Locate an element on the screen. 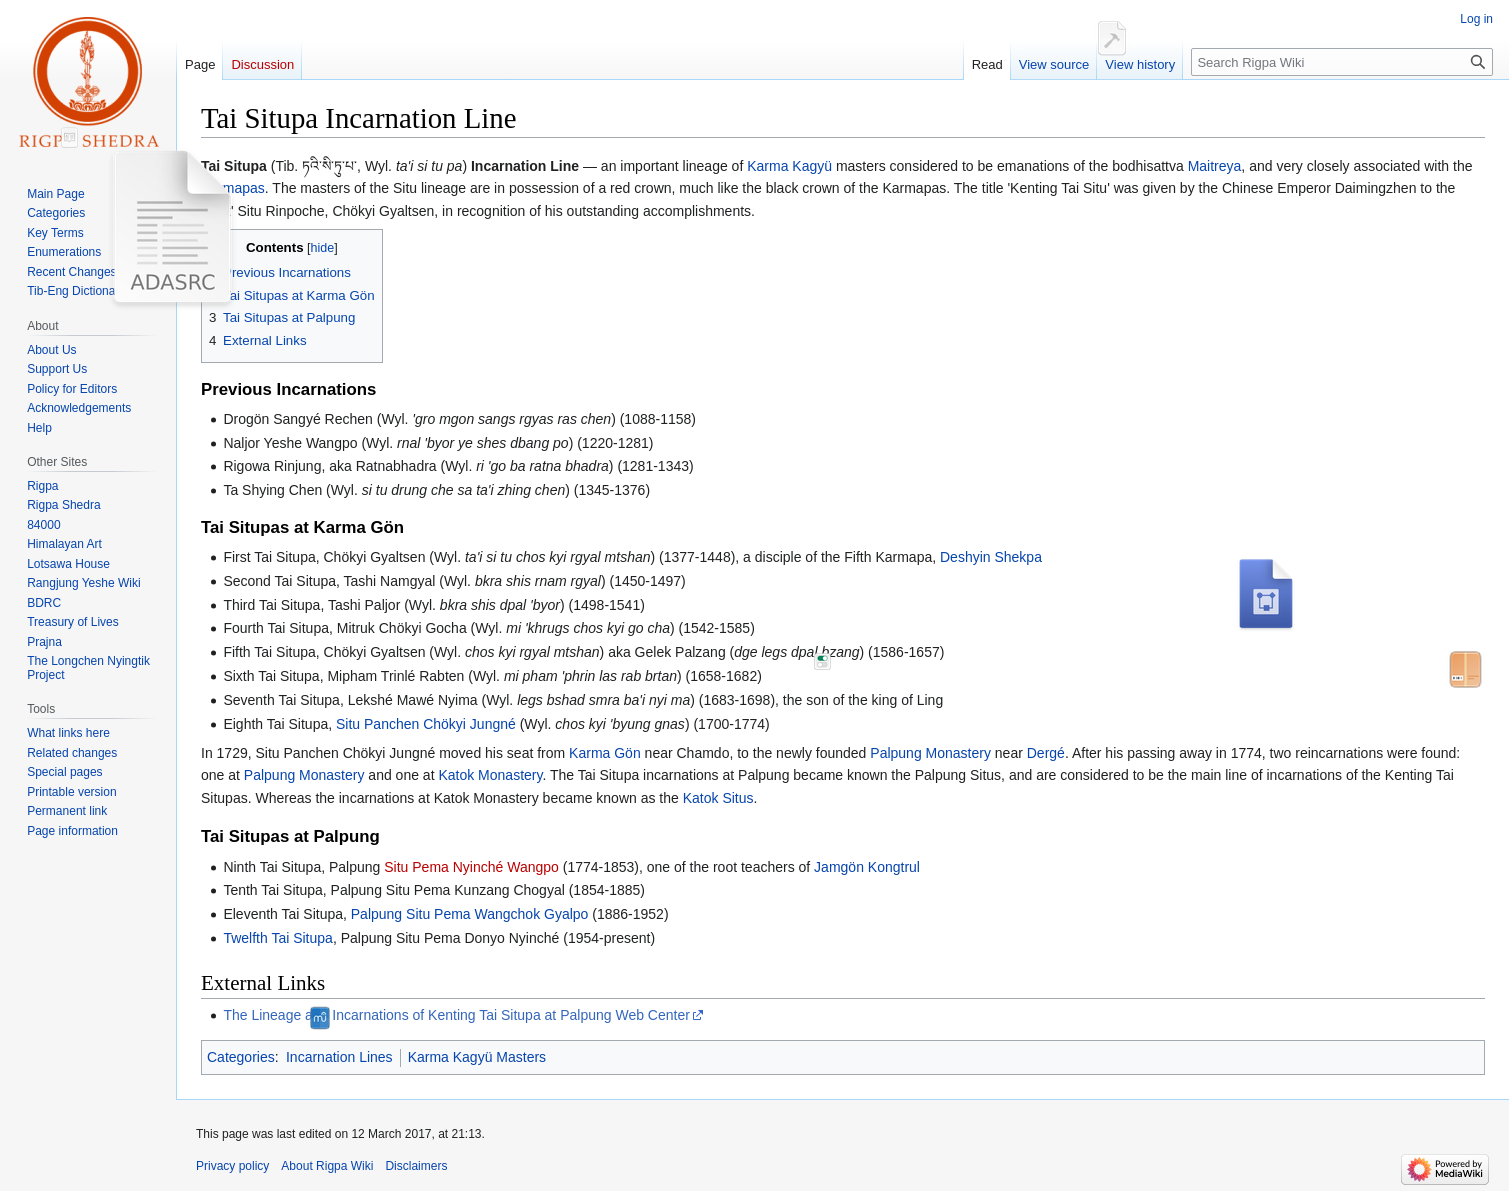 The height and width of the screenshot is (1191, 1509). a MuseScore 3 music notation file is located at coordinates (320, 1018).